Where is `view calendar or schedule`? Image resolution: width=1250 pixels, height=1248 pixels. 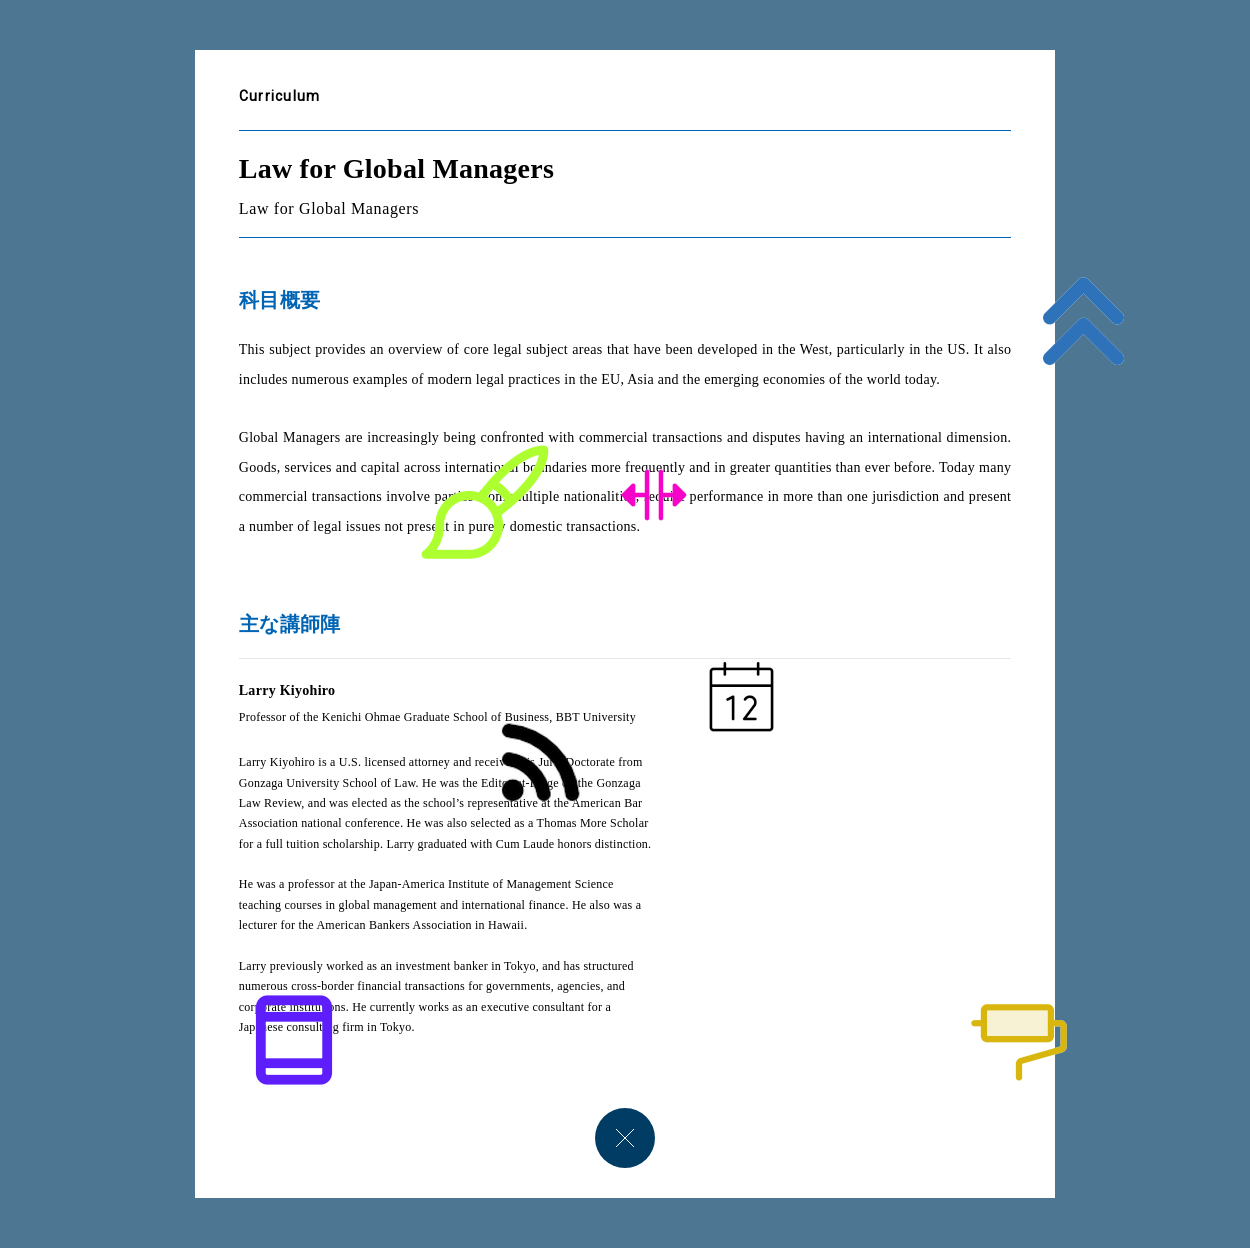 view calendar or schedule is located at coordinates (741, 699).